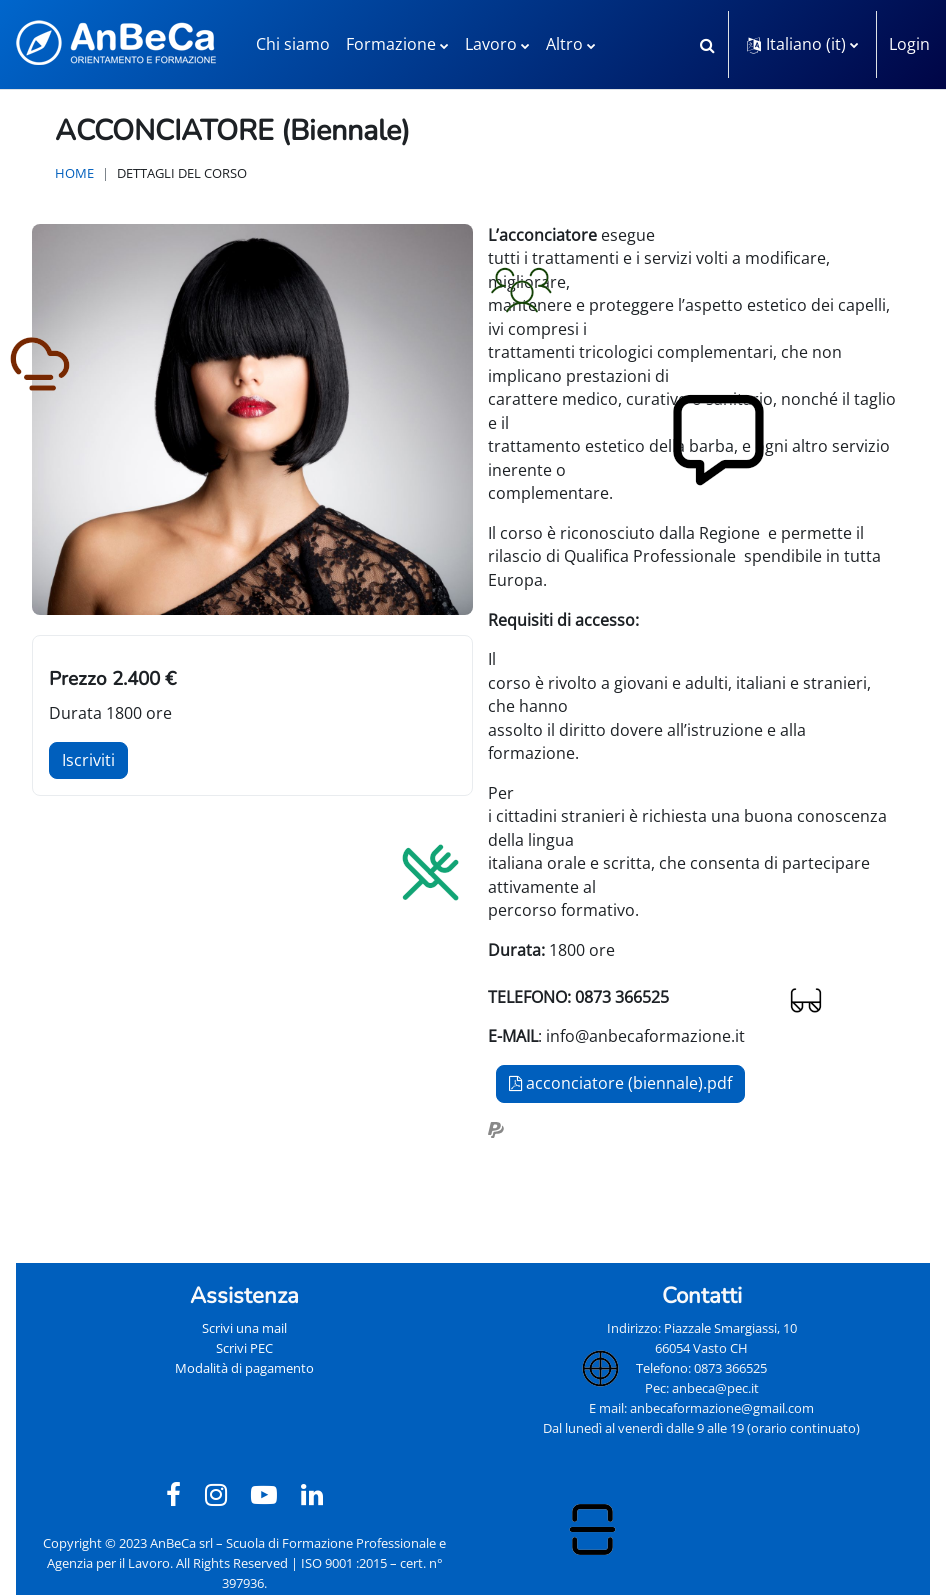 This screenshot has width=946, height=1595. Describe the element at coordinates (806, 1001) in the screenshot. I see `toggle sunglasses or eyewear filter` at that location.